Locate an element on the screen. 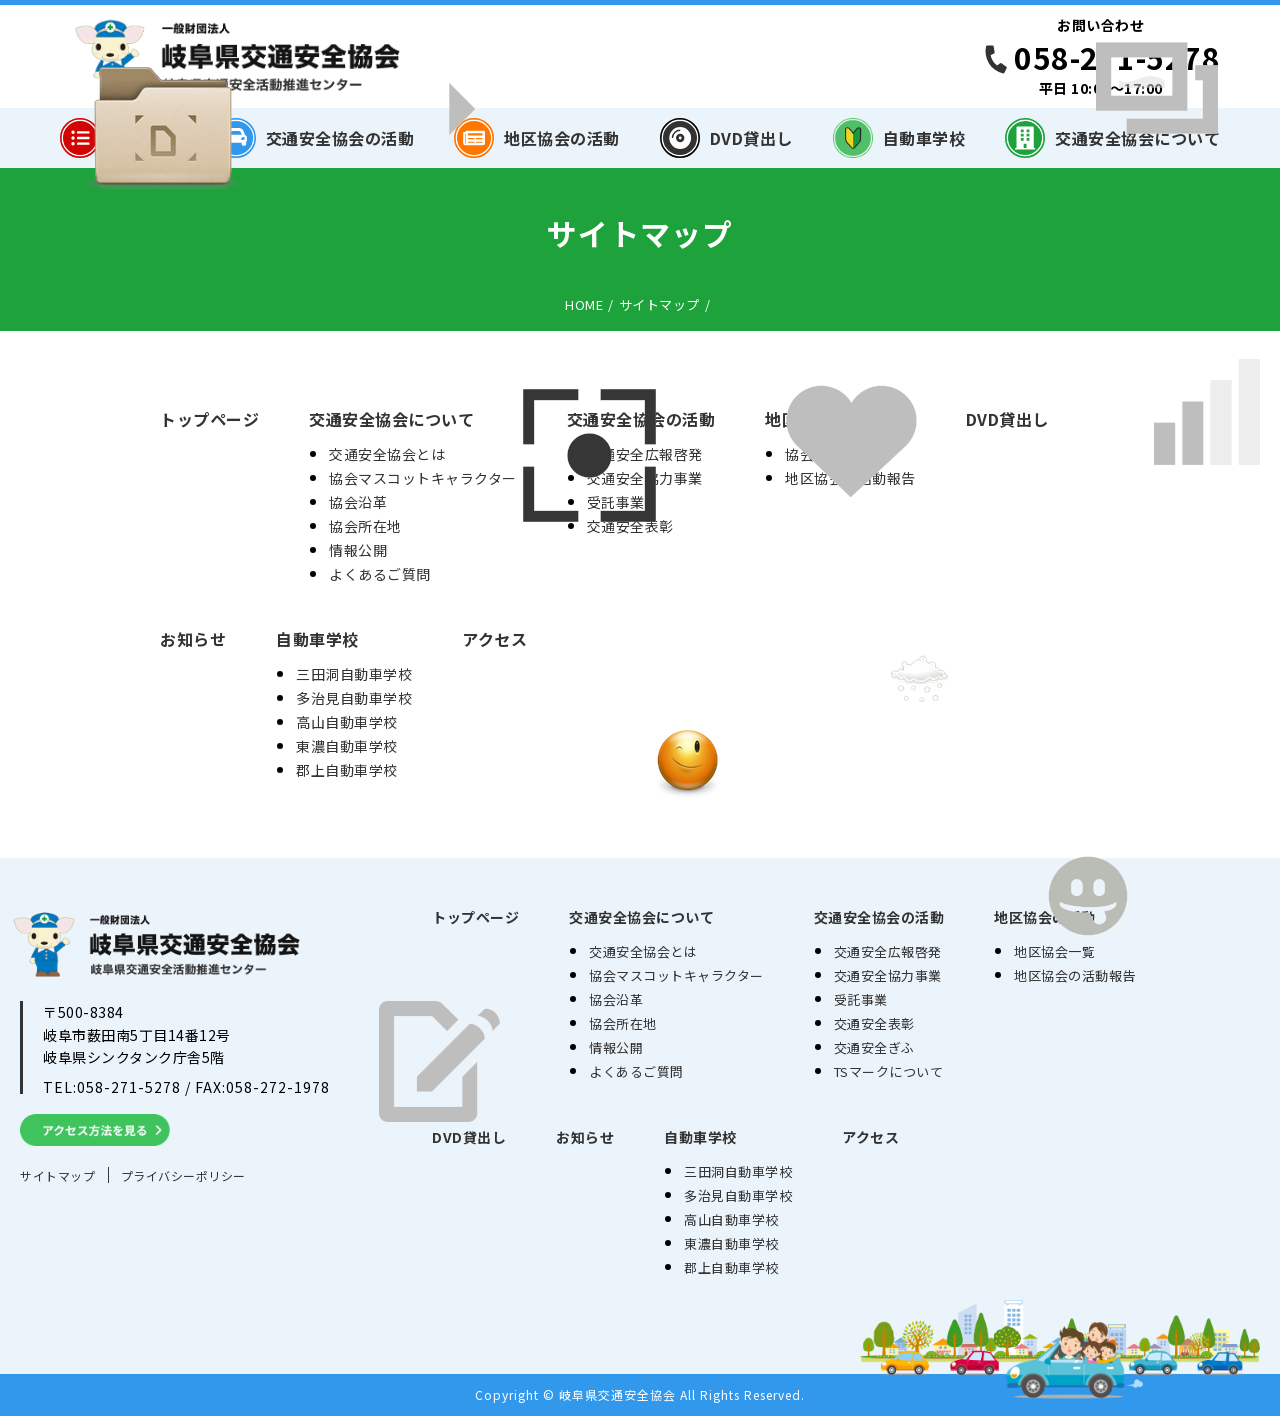 This screenshot has height=1416, width=1280. insert a wink emoji into your message is located at coordinates (688, 763).